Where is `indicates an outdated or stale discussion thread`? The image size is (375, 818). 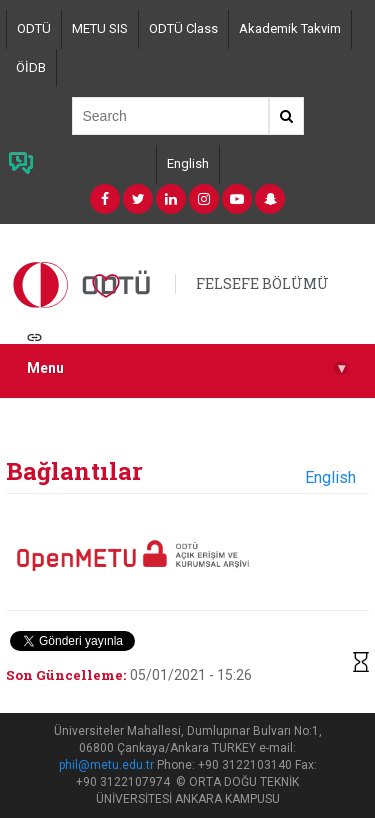
indicates an outdated or stale discussion thread is located at coordinates (21, 163).